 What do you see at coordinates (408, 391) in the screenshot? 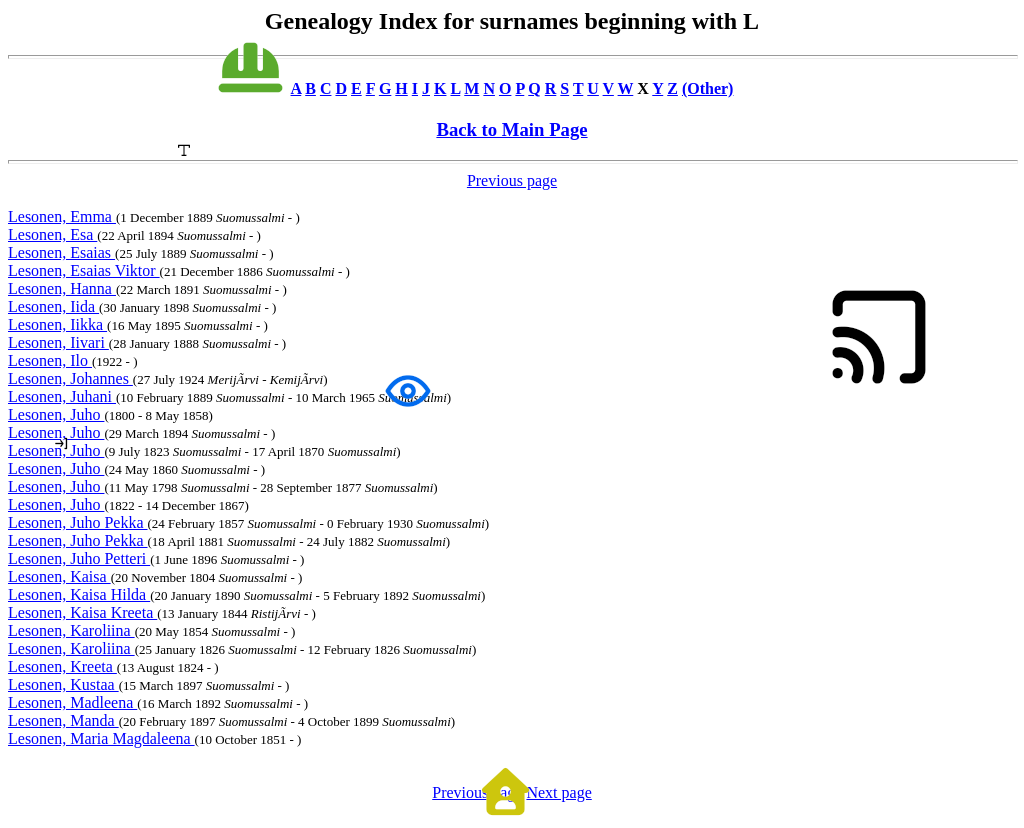
I see `view or preview content` at bounding box center [408, 391].